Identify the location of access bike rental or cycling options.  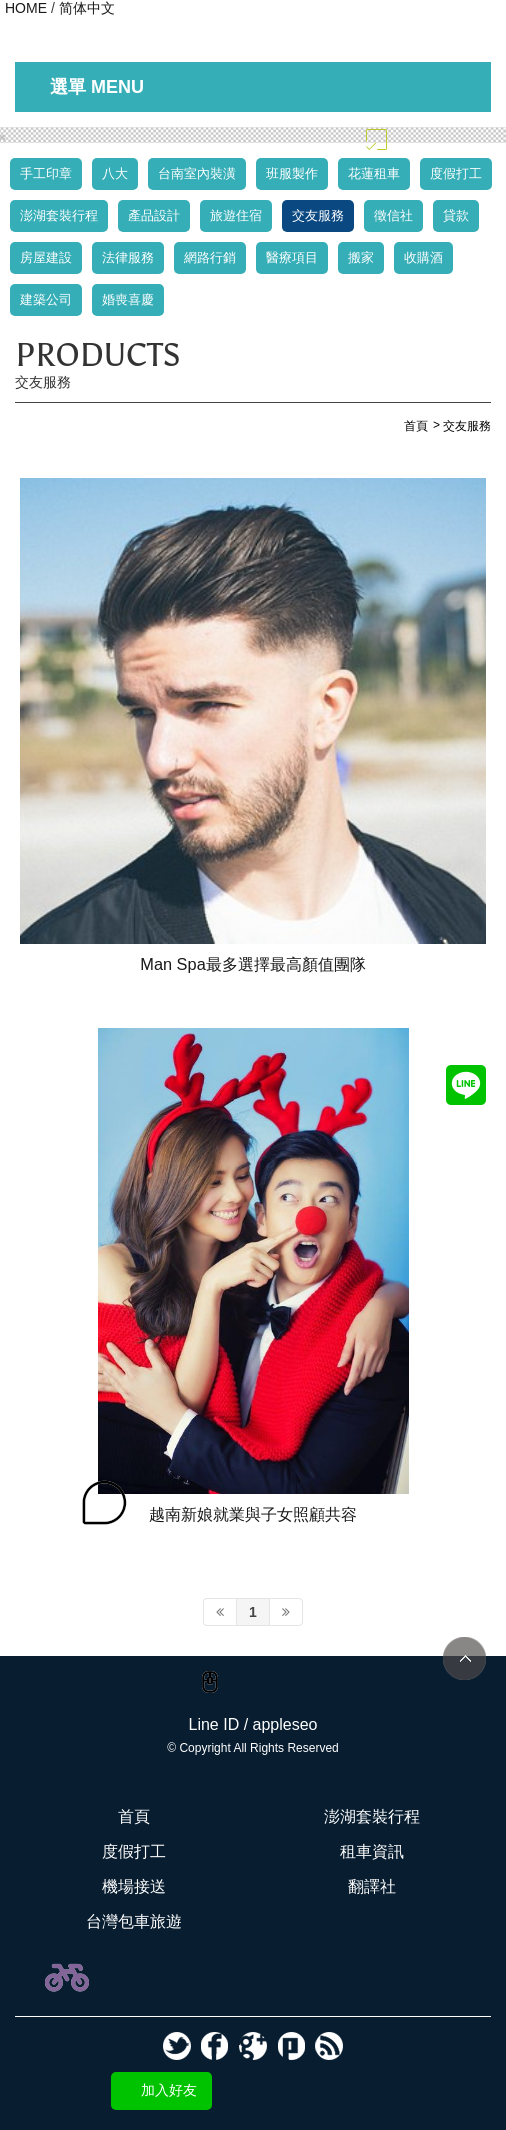
(67, 1977).